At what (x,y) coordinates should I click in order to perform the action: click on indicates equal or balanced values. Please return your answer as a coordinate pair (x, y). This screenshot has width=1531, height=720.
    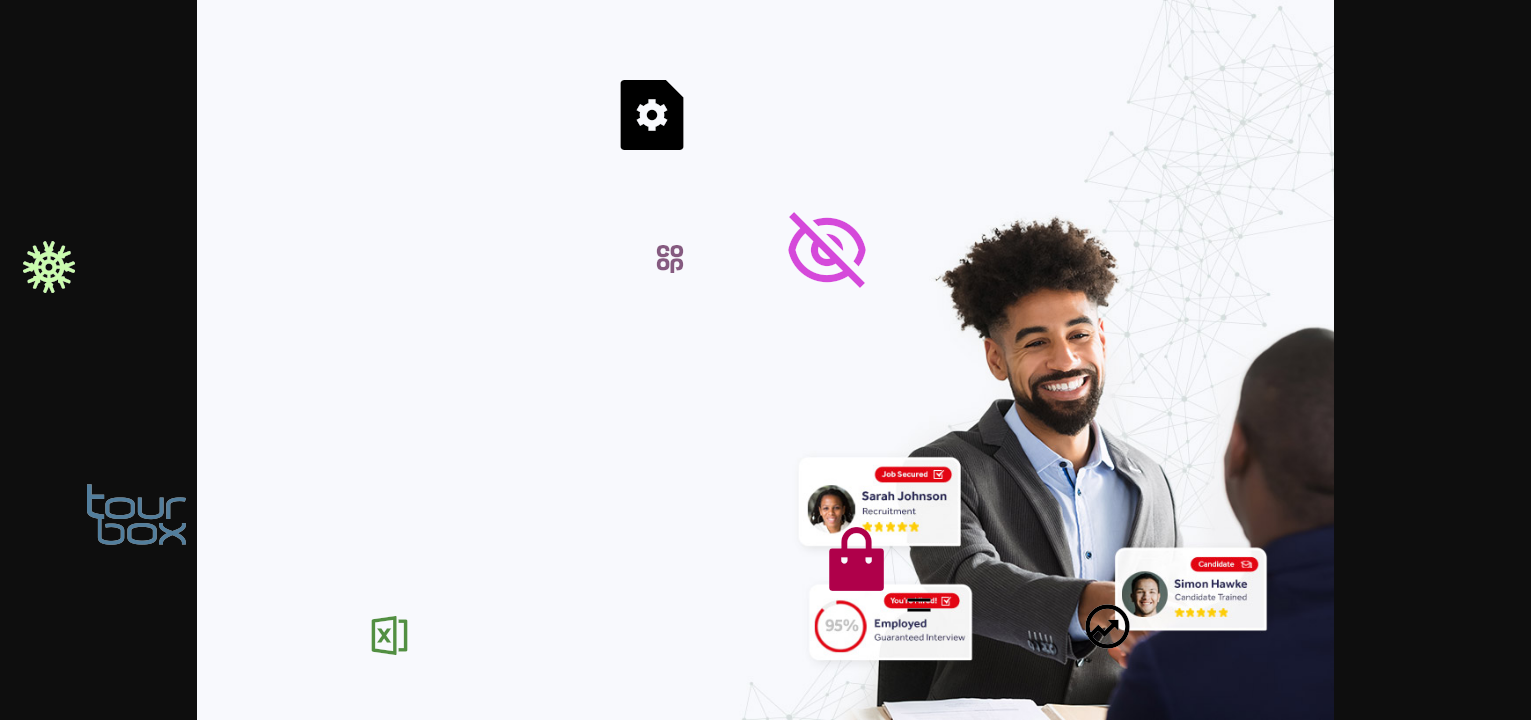
    Looking at the image, I should click on (919, 605).